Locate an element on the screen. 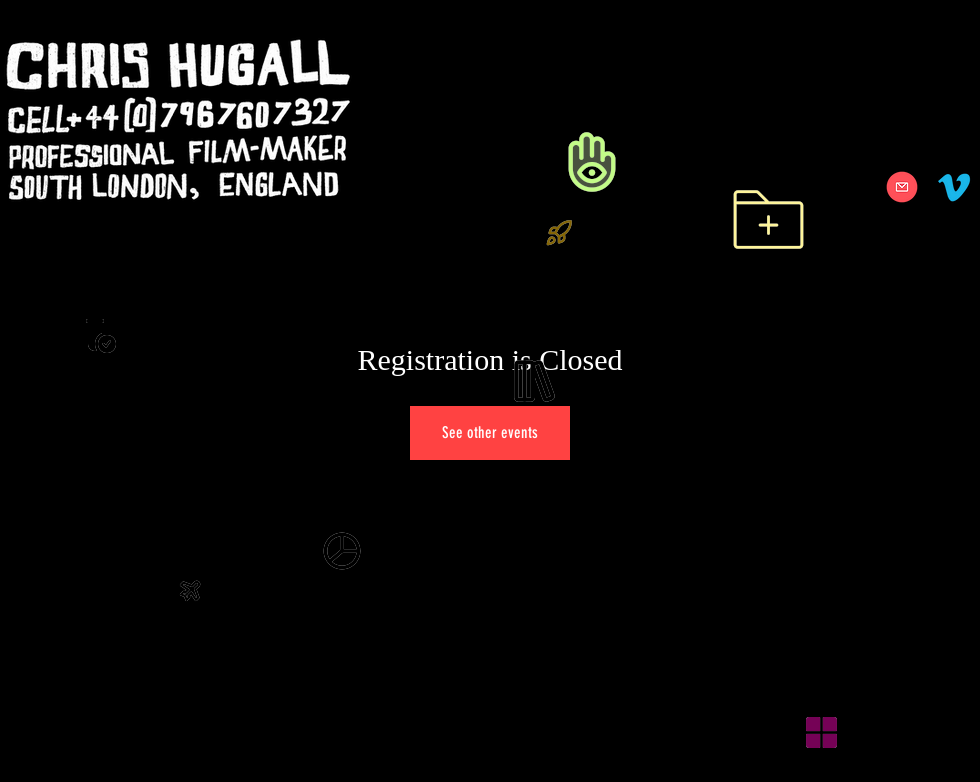 The height and width of the screenshot is (782, 980). enable airplane mode is located at coordinates (190, 590).